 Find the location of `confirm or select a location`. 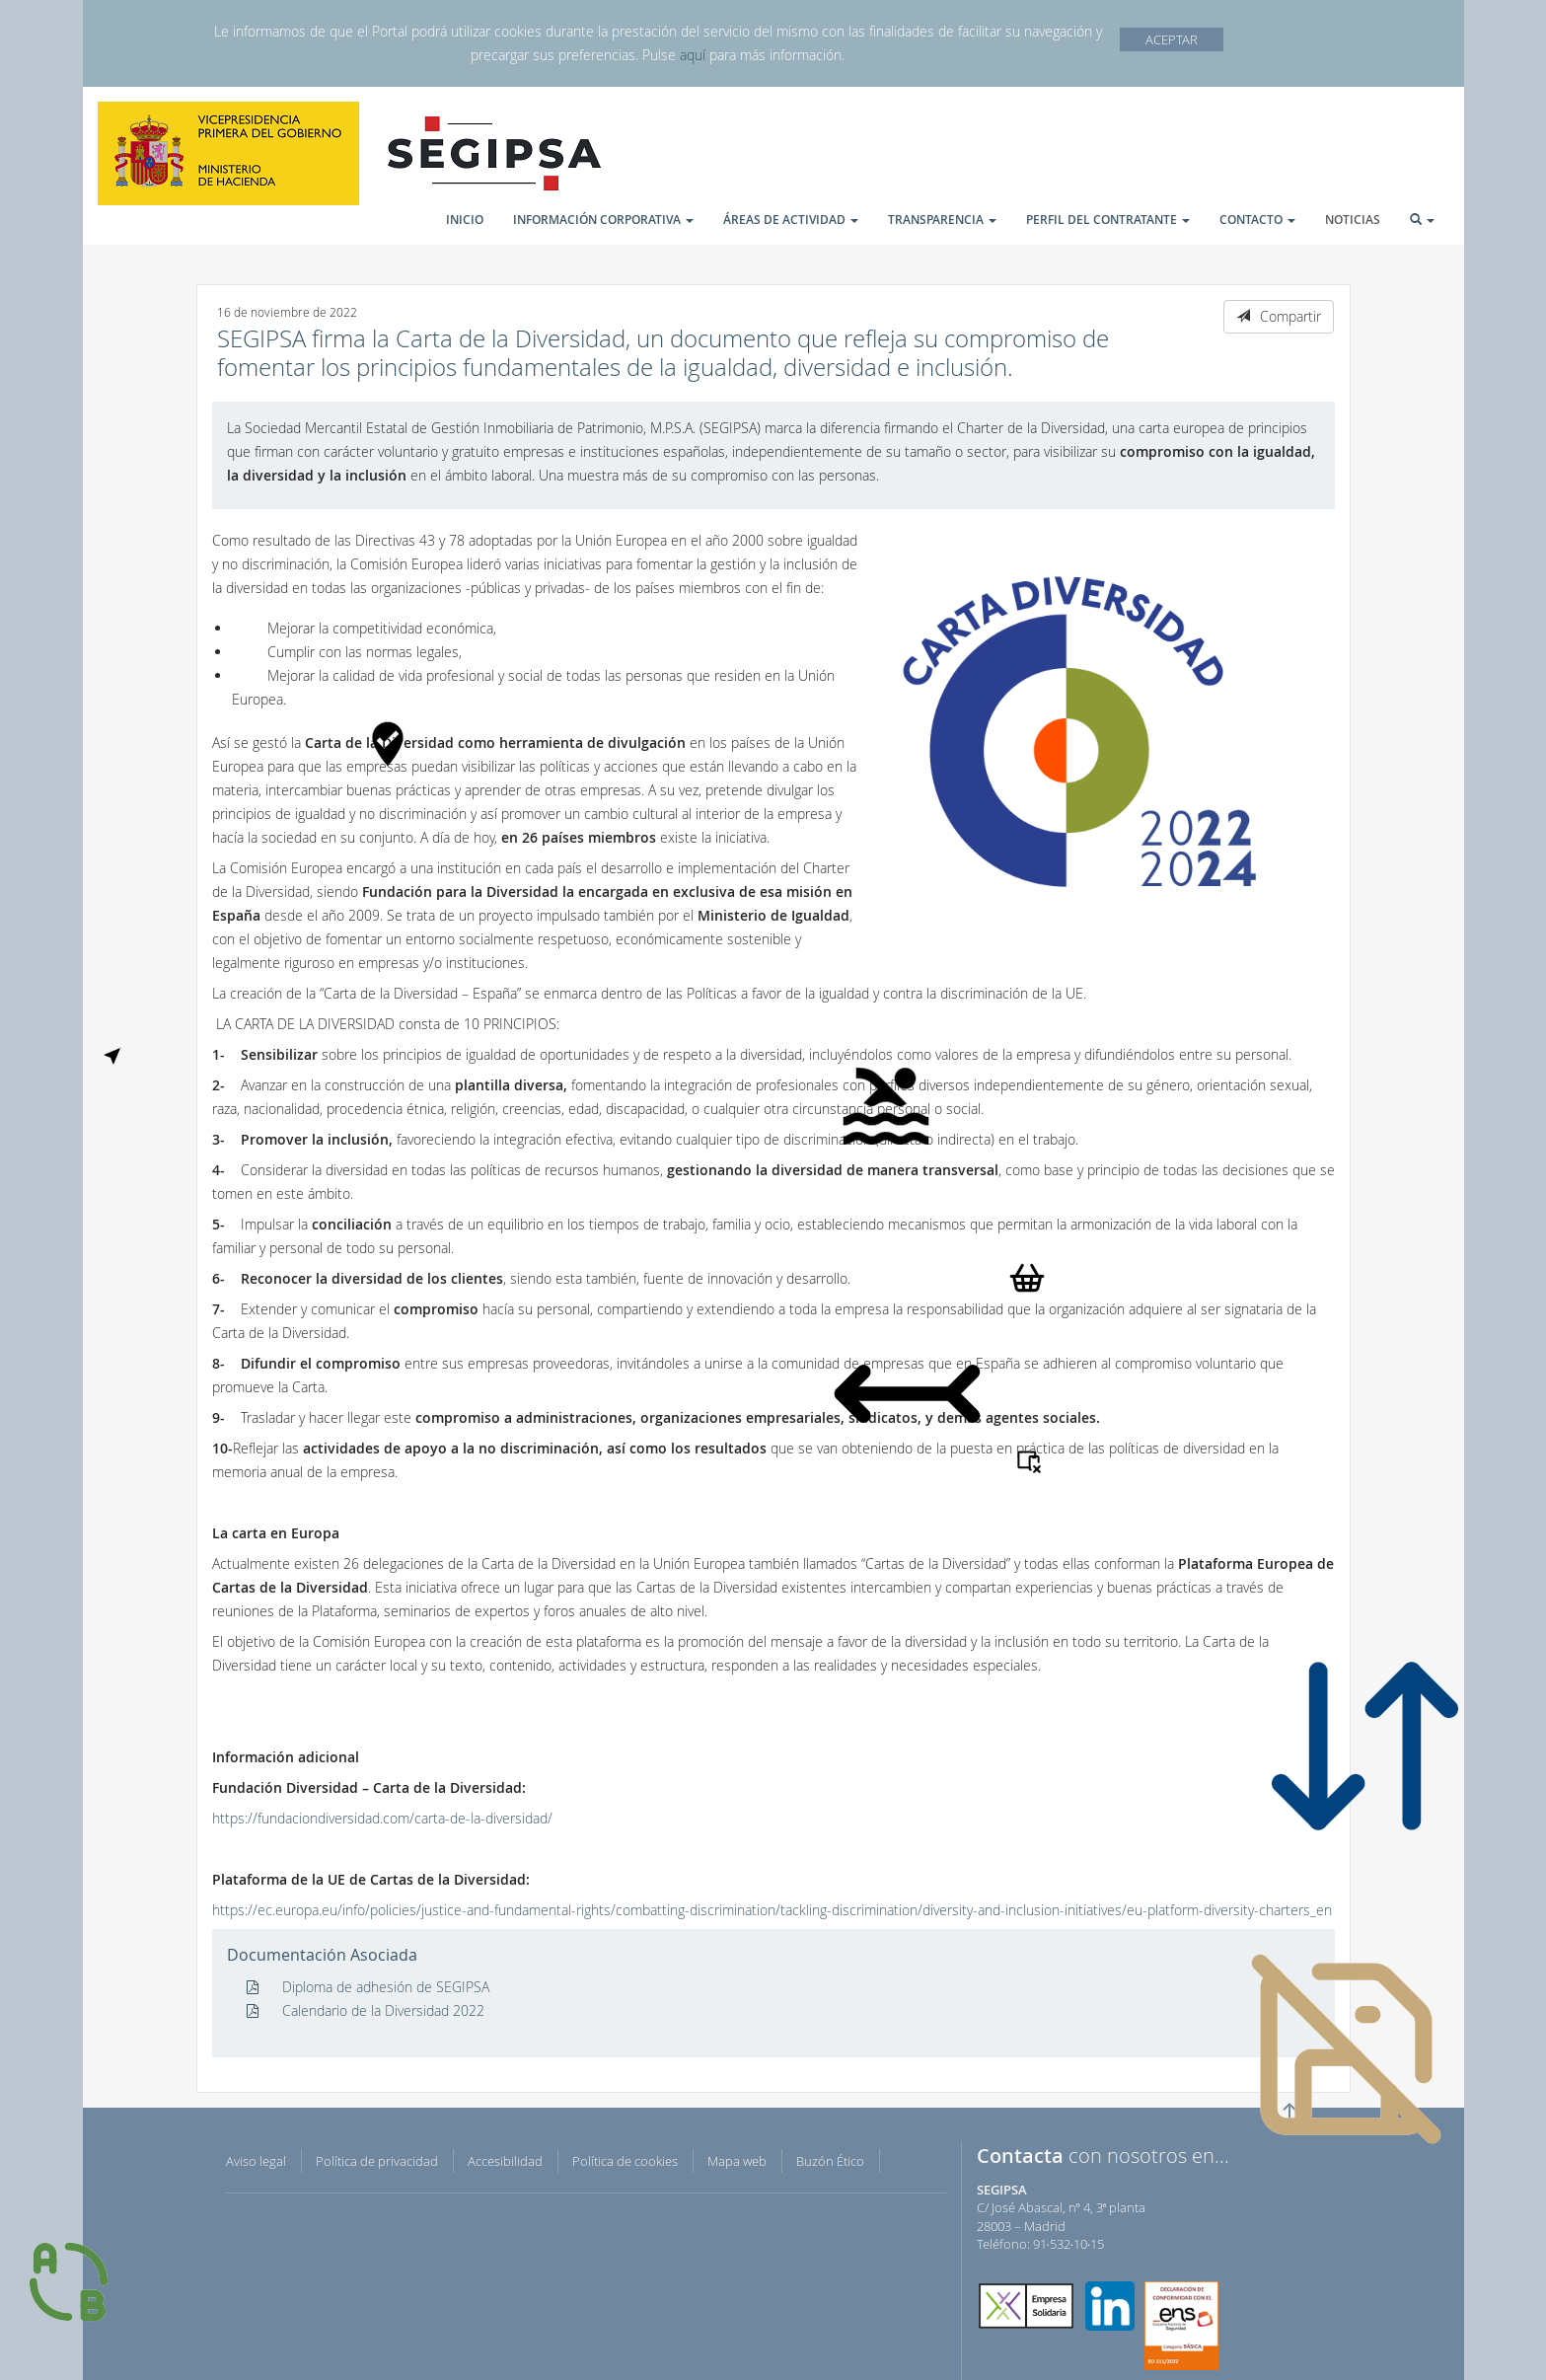

confirm or select a location is located at coordinates (388, 744).